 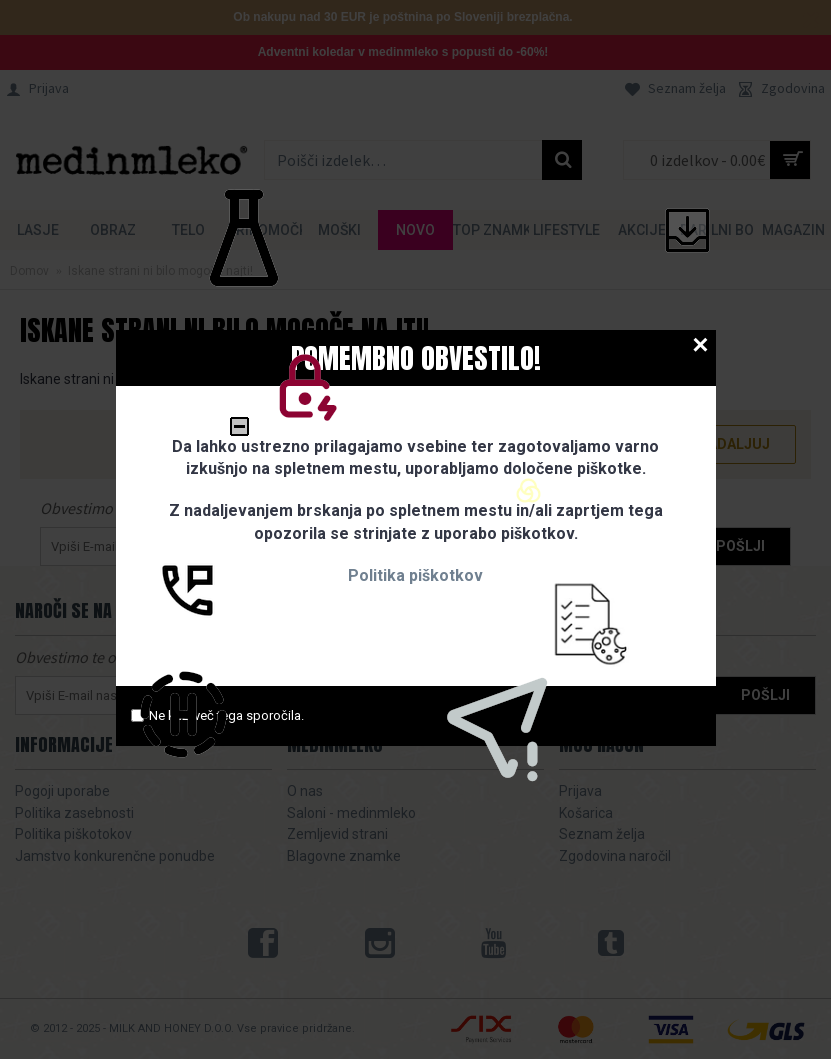 I want to click on access voicemail or phone messages, so click(x=187, y=590).